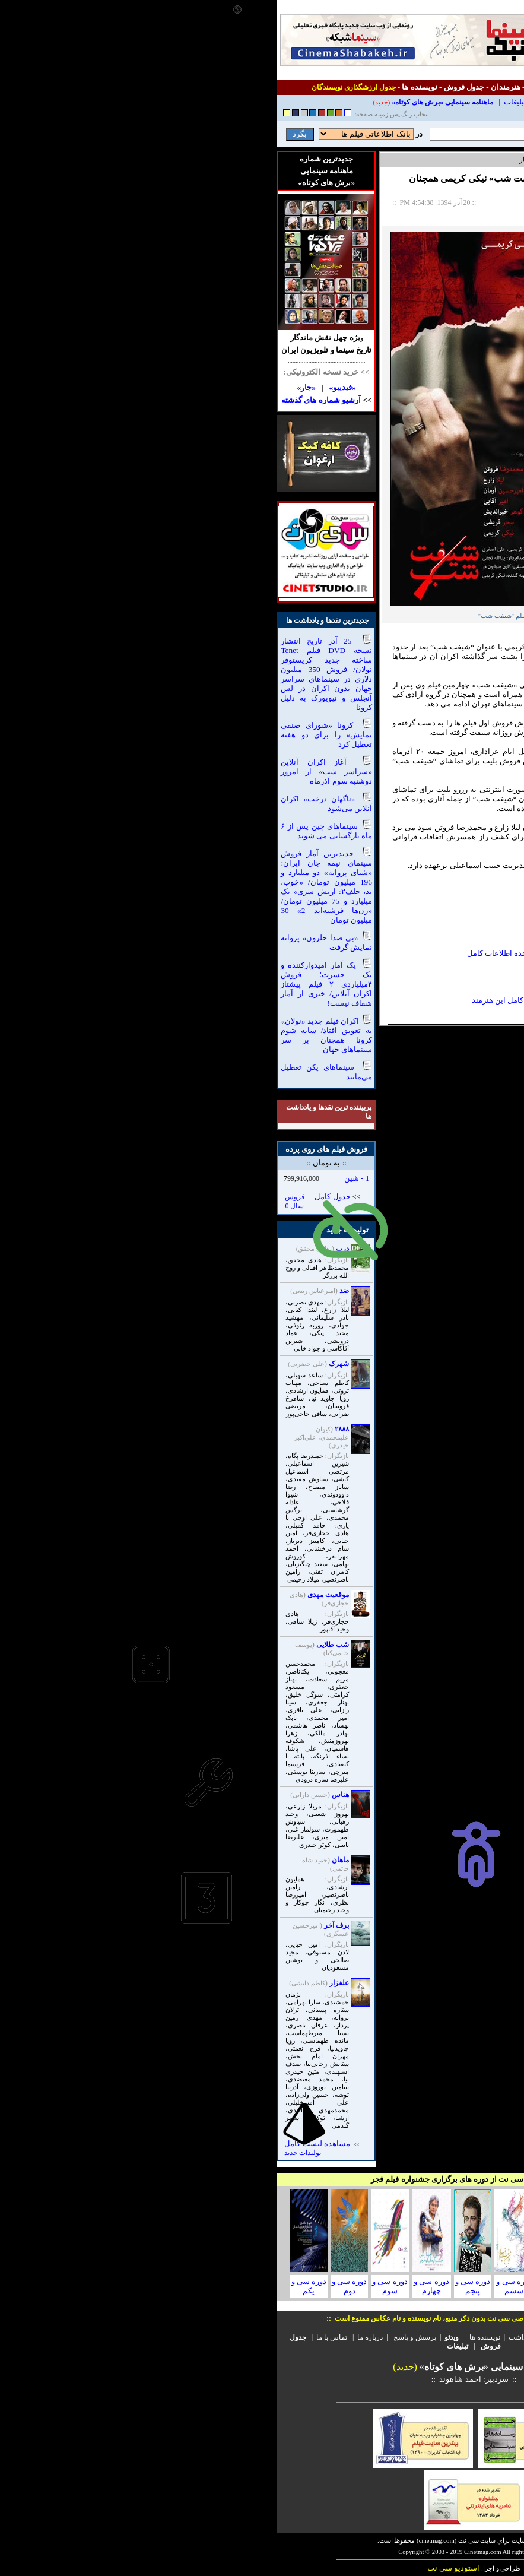 This screenshot has height=2576, width=524. What do you see at coordinates (350, 1230) in the screenshot?
I see `indicates no cloud connection or offline status` at bounding box center [350, 1230].